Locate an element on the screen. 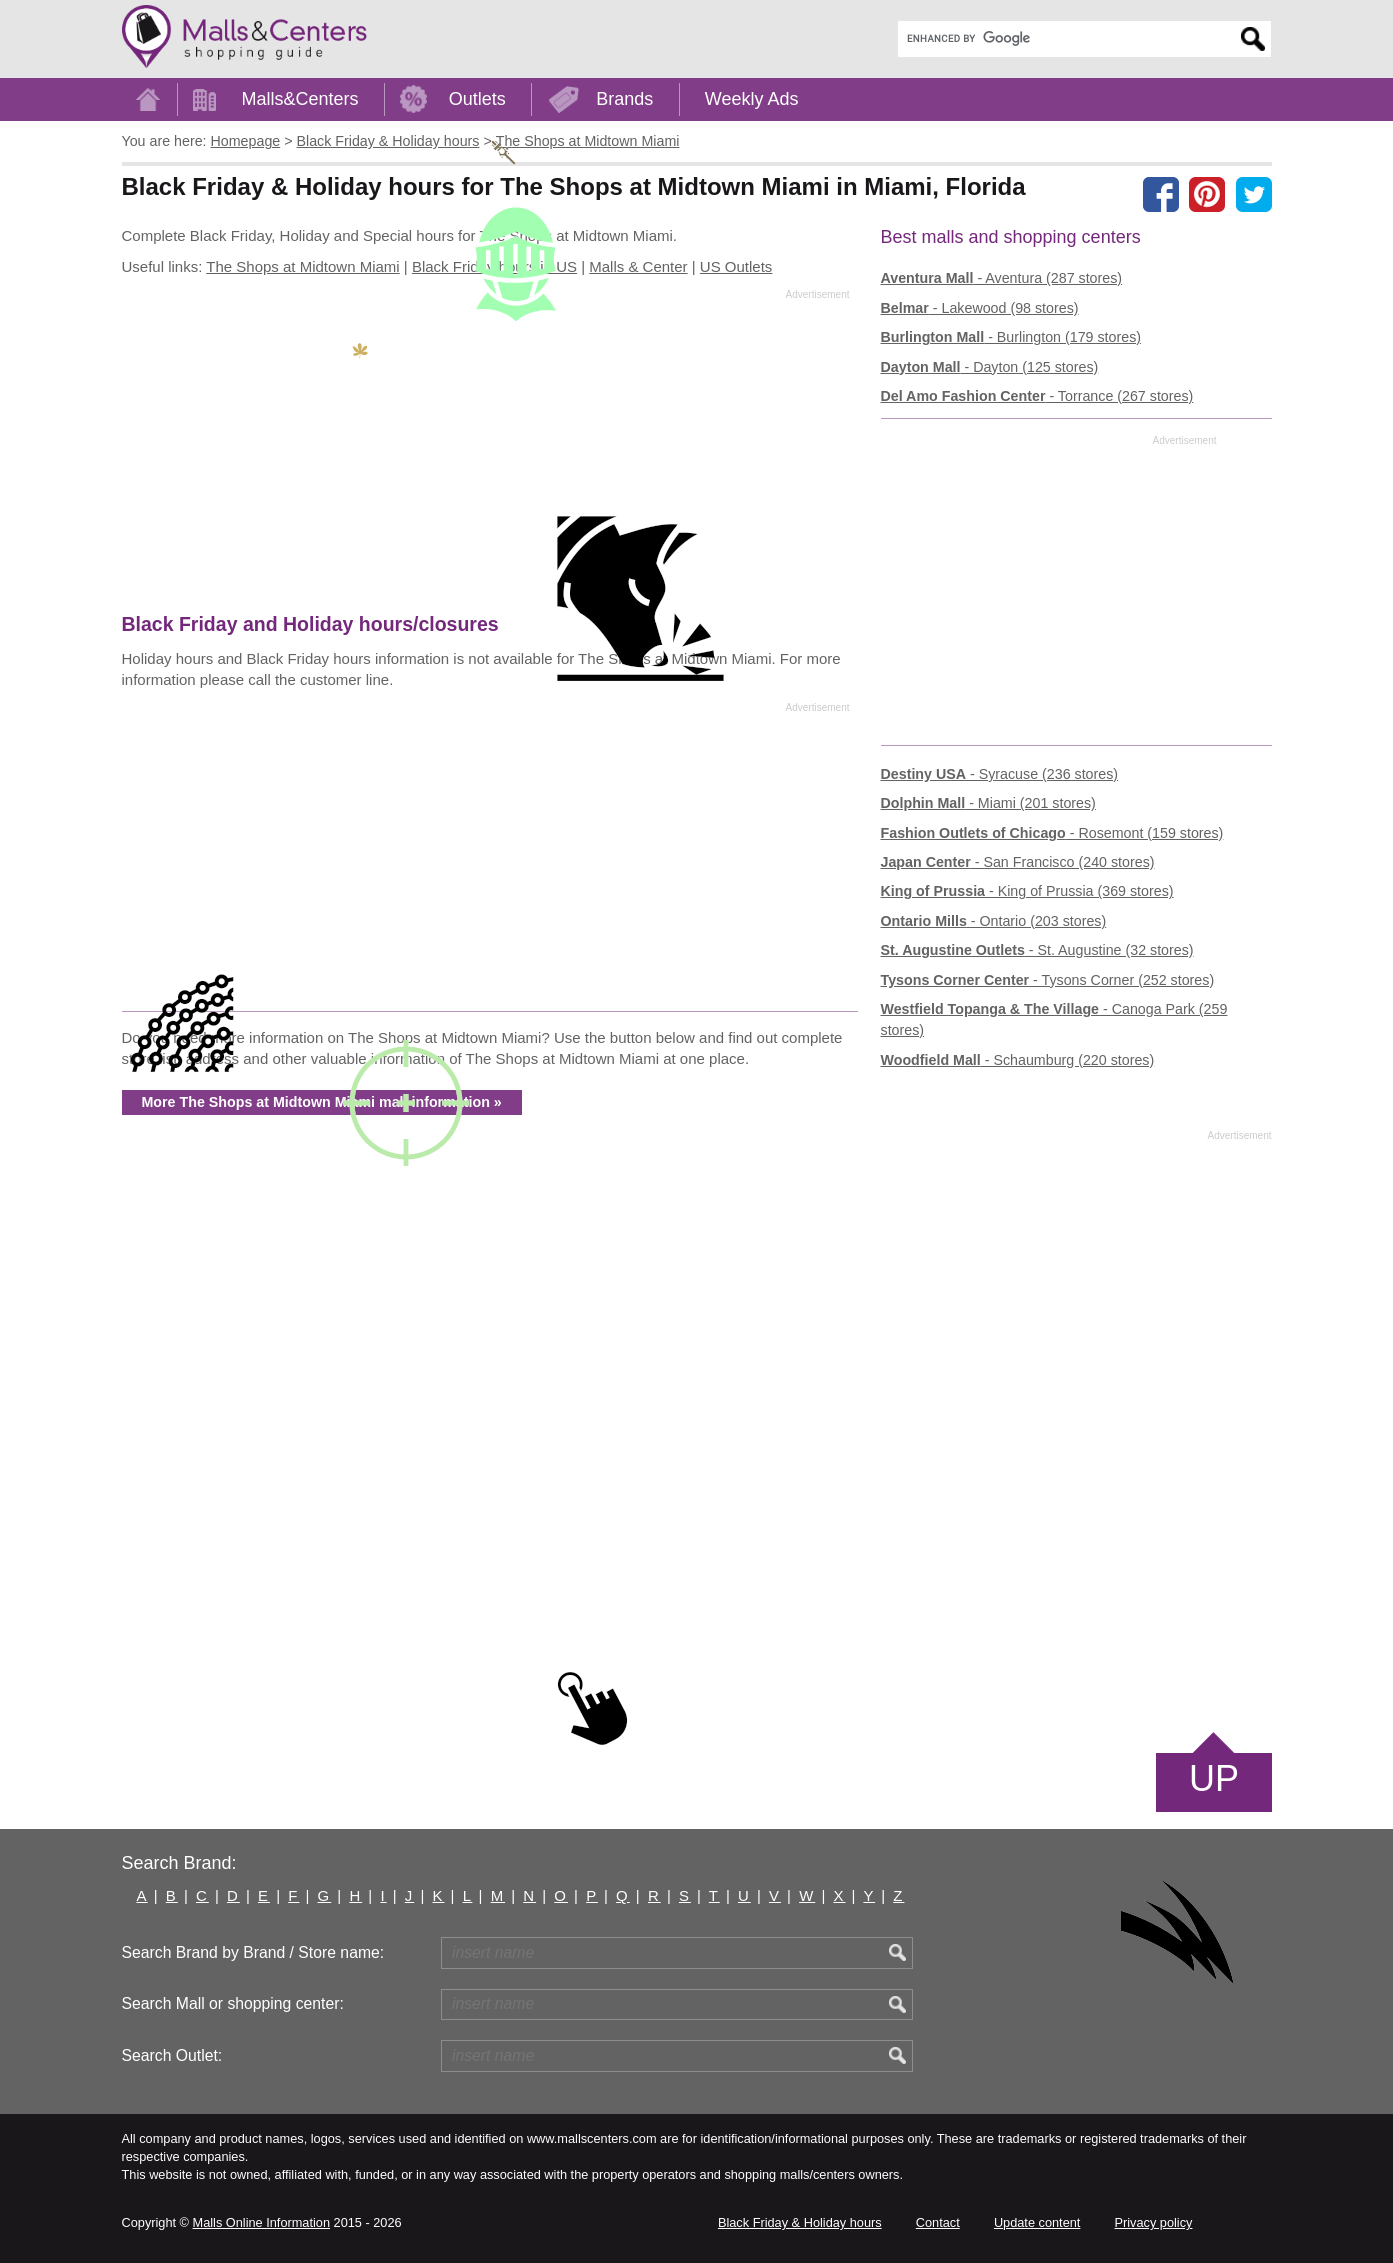  aim or target an object in a game is located at coordinates (406, 1103).